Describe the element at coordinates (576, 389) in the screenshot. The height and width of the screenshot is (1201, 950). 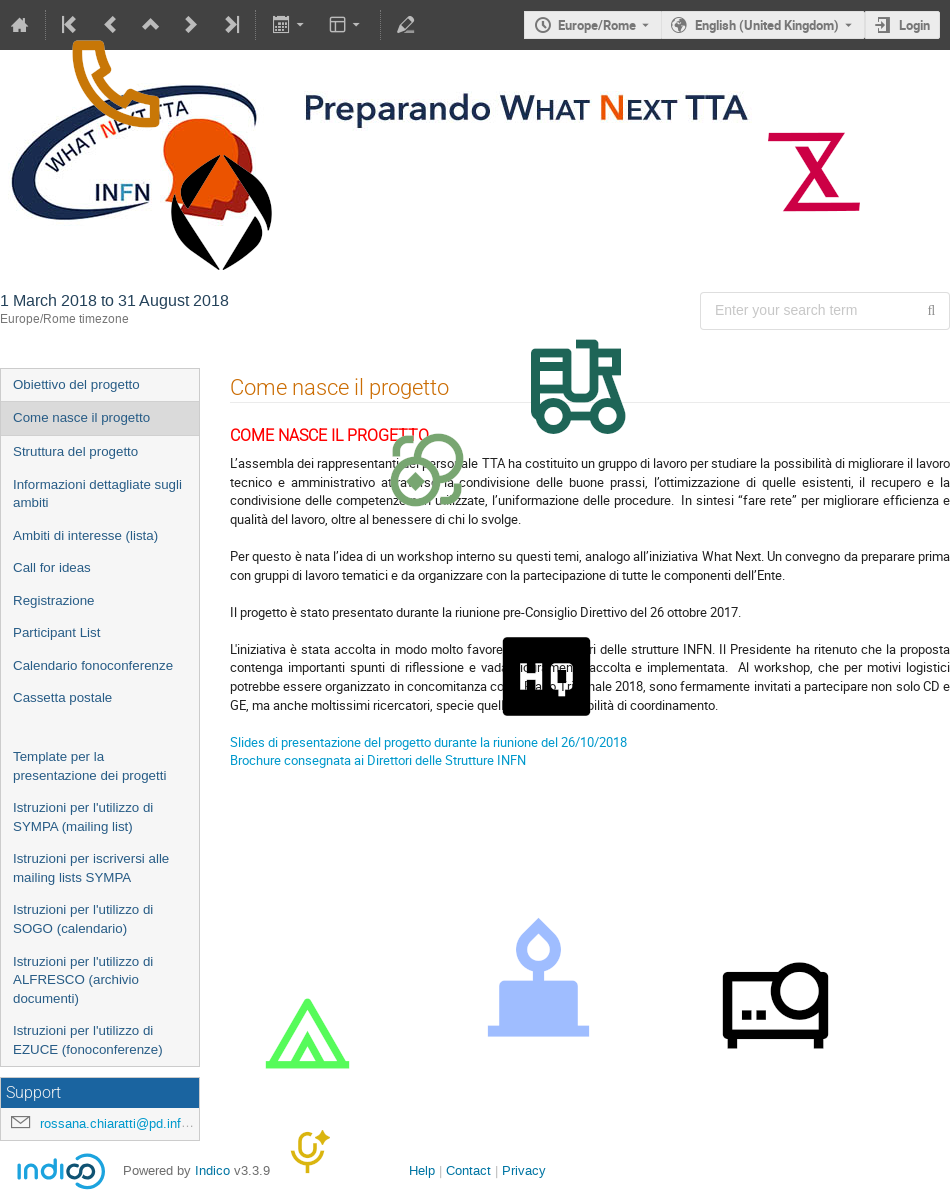
I see `order food delivery` at that location.